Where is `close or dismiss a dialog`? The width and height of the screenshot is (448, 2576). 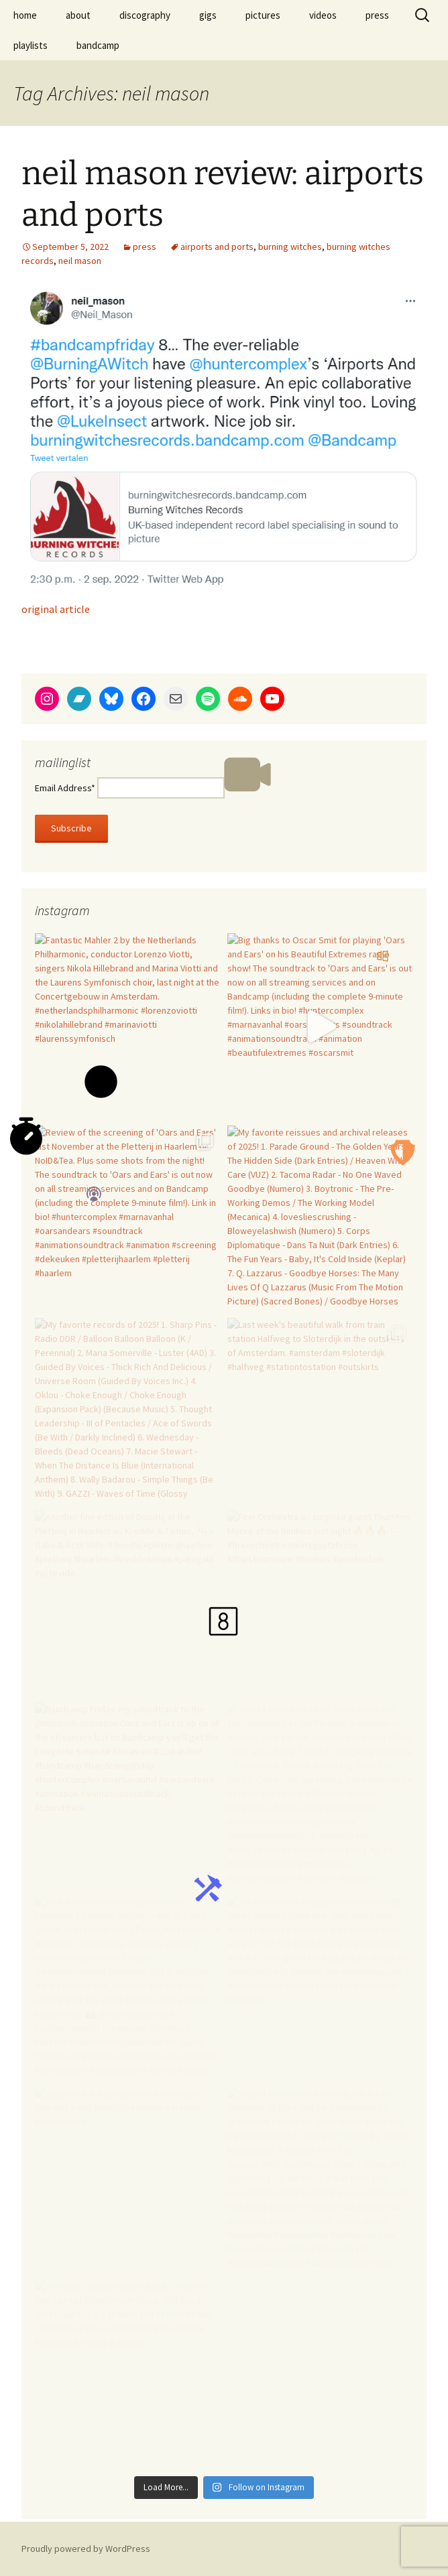 close or dismiss a dialog is located at coordinates (101, 1081).